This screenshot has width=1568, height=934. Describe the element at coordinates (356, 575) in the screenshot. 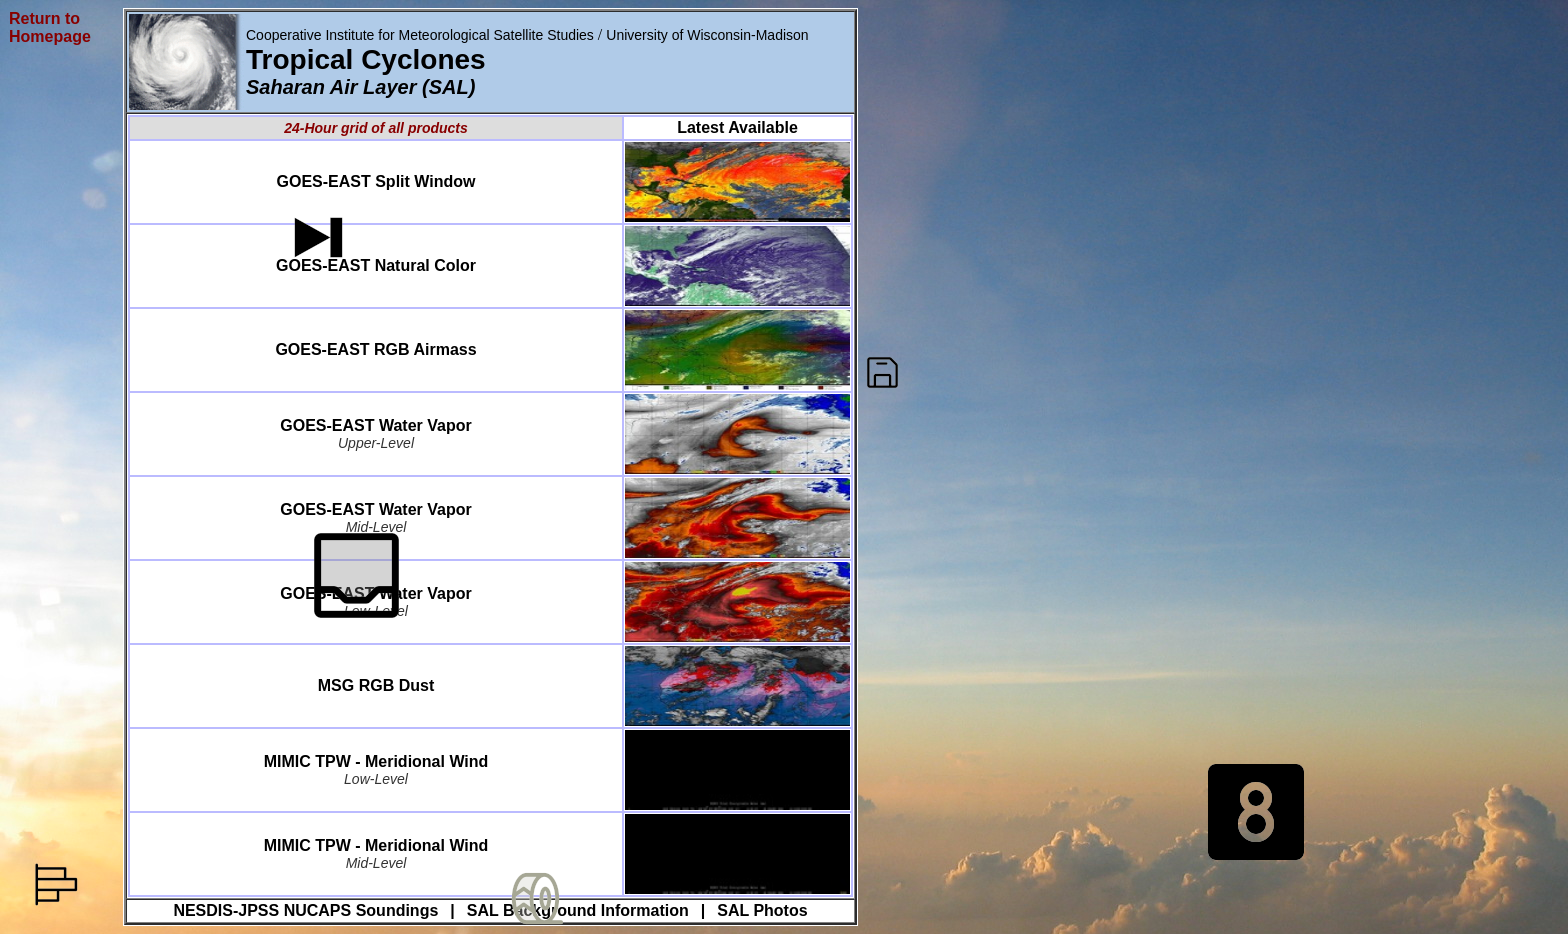

I see `view inbox or incoming items` at that location.